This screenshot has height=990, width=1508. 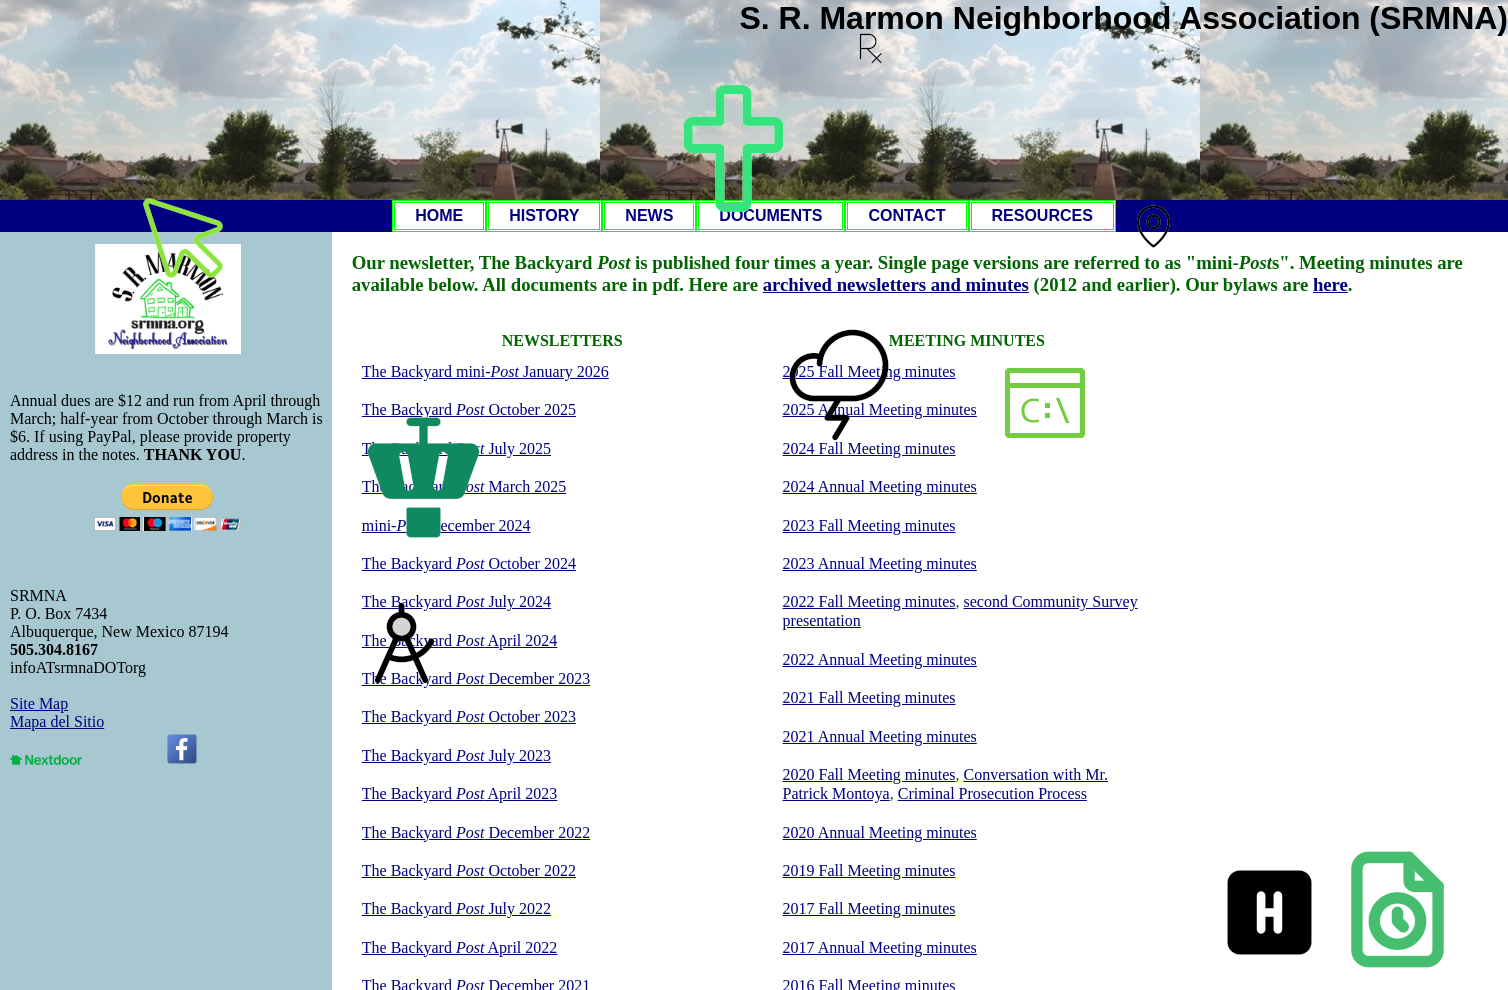 What do you see at coordinates (733, 148) in the screenshot?
I see `religious or faith-related content` at bounding box center [733, 148].